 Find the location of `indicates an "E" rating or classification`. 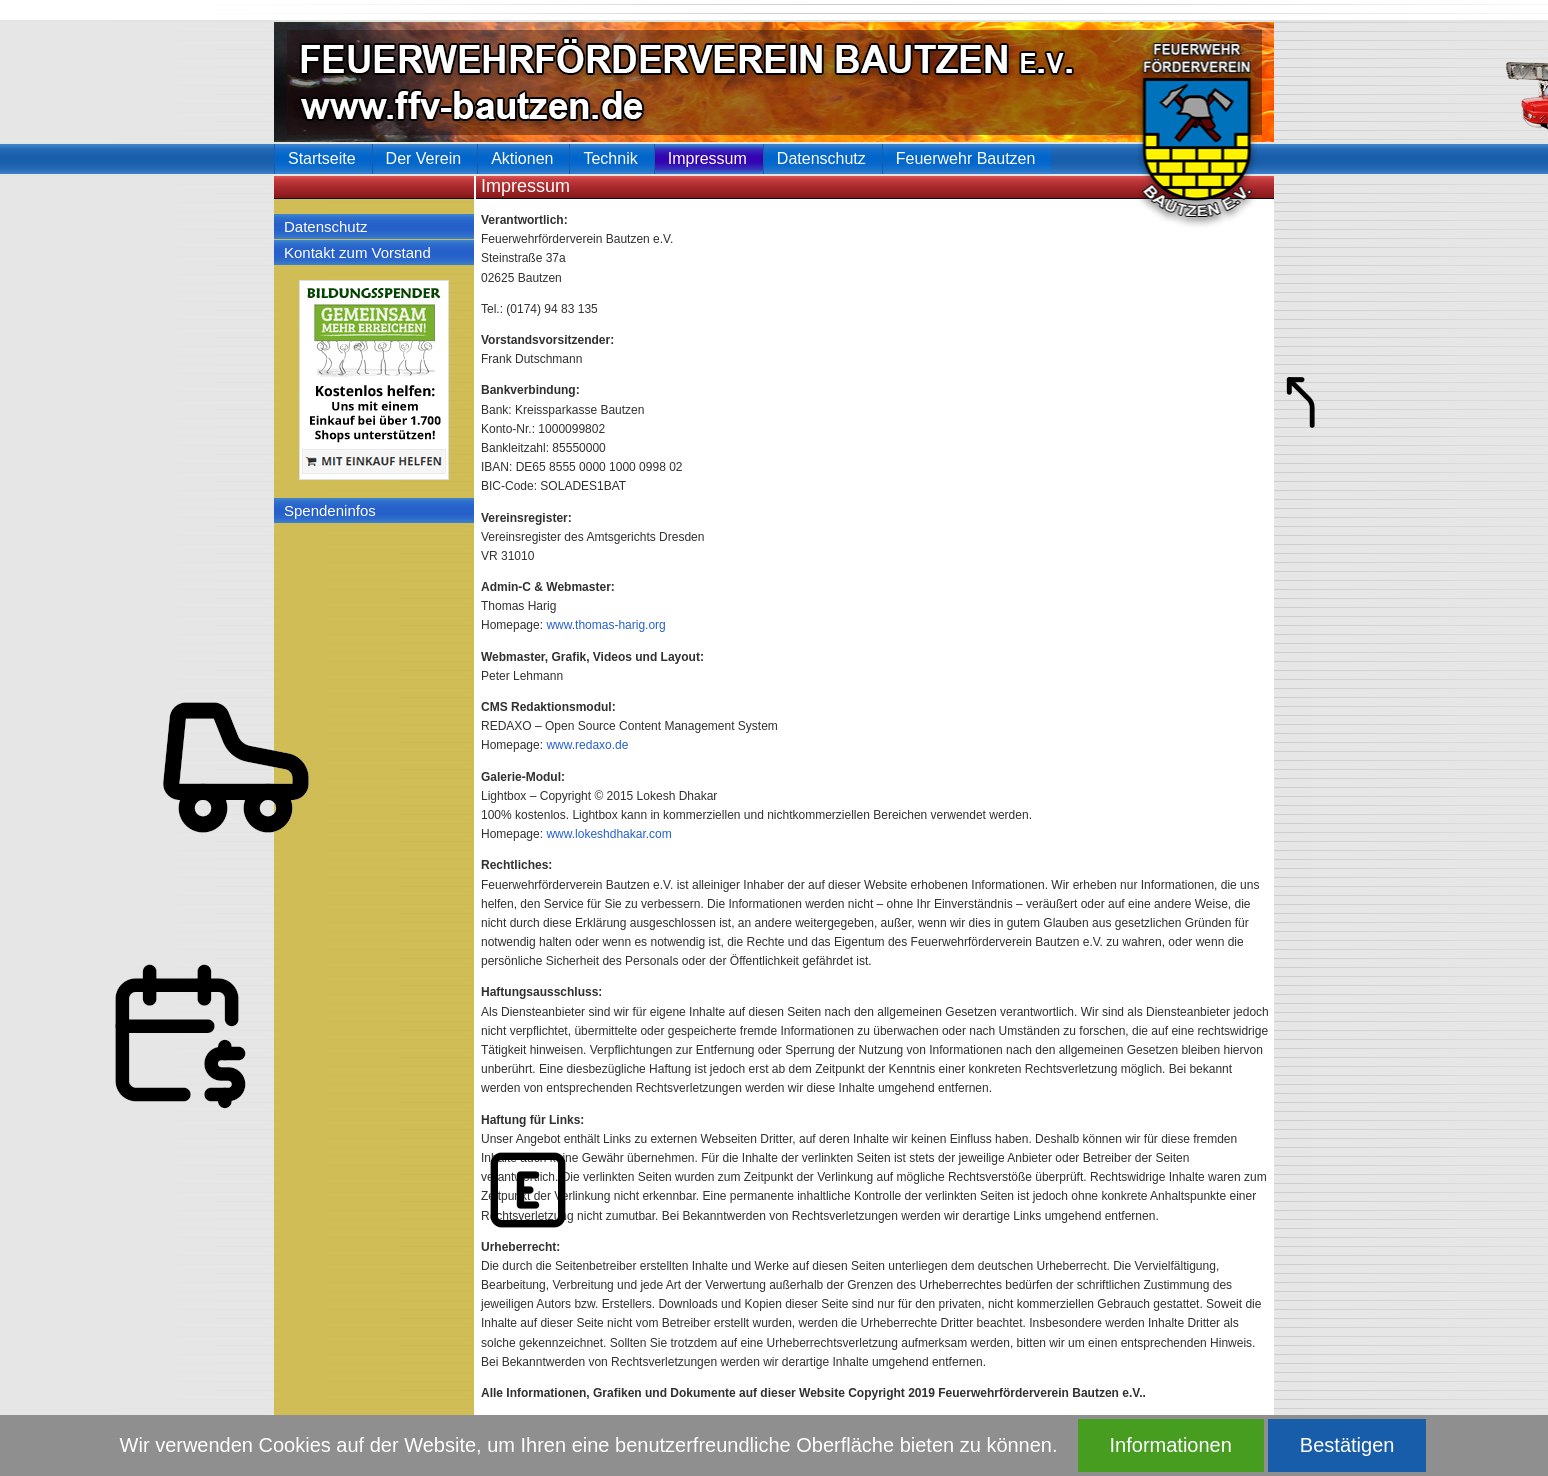

indicates an "E" rating or classification is located at coordinates (528, 1190).